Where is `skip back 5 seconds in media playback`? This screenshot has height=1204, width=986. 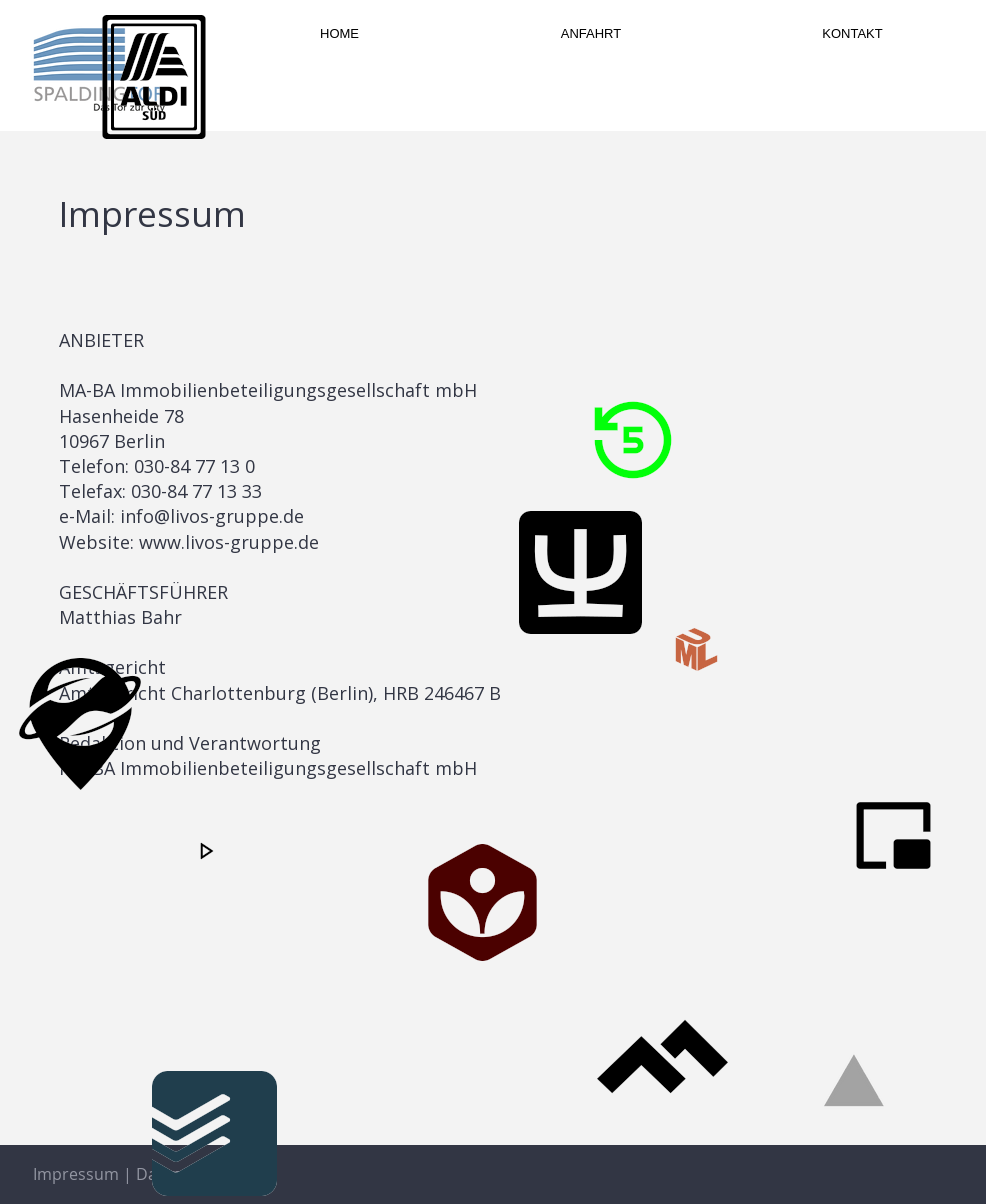 skip back 5 seconds in media playback is located at coordinates (633, 440).